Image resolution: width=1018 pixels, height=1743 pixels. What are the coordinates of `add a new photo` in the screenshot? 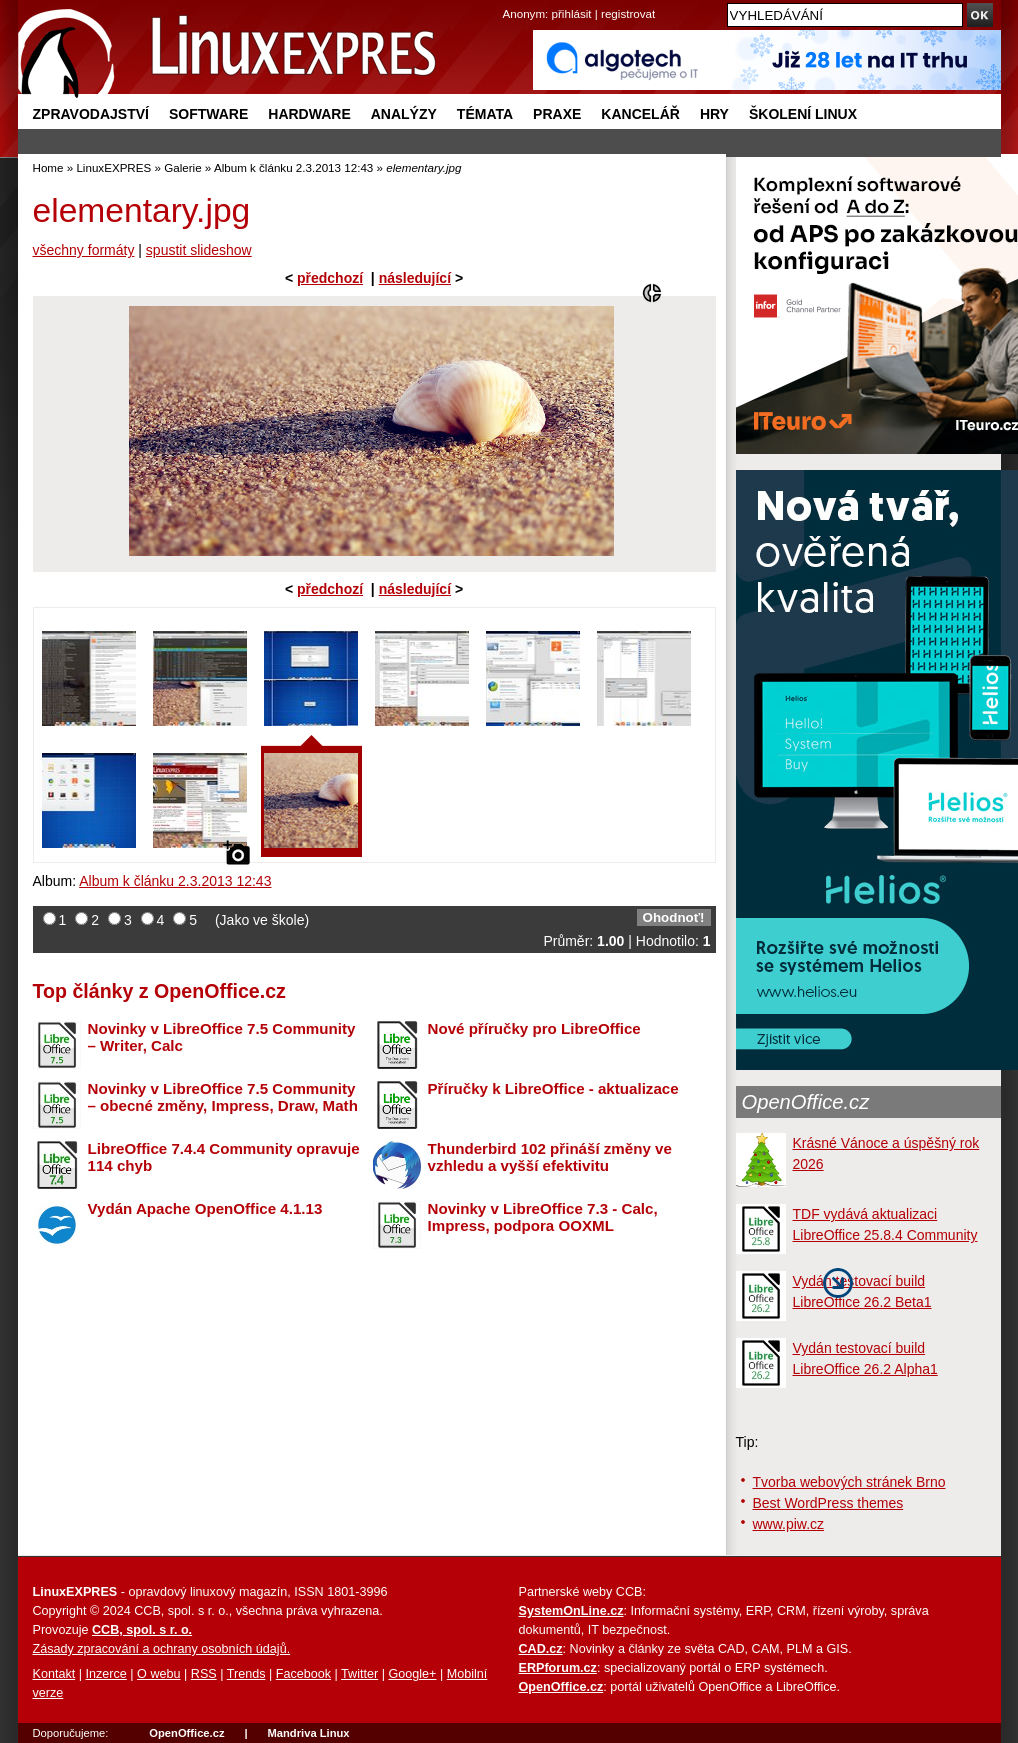 It's located at (237, 853).